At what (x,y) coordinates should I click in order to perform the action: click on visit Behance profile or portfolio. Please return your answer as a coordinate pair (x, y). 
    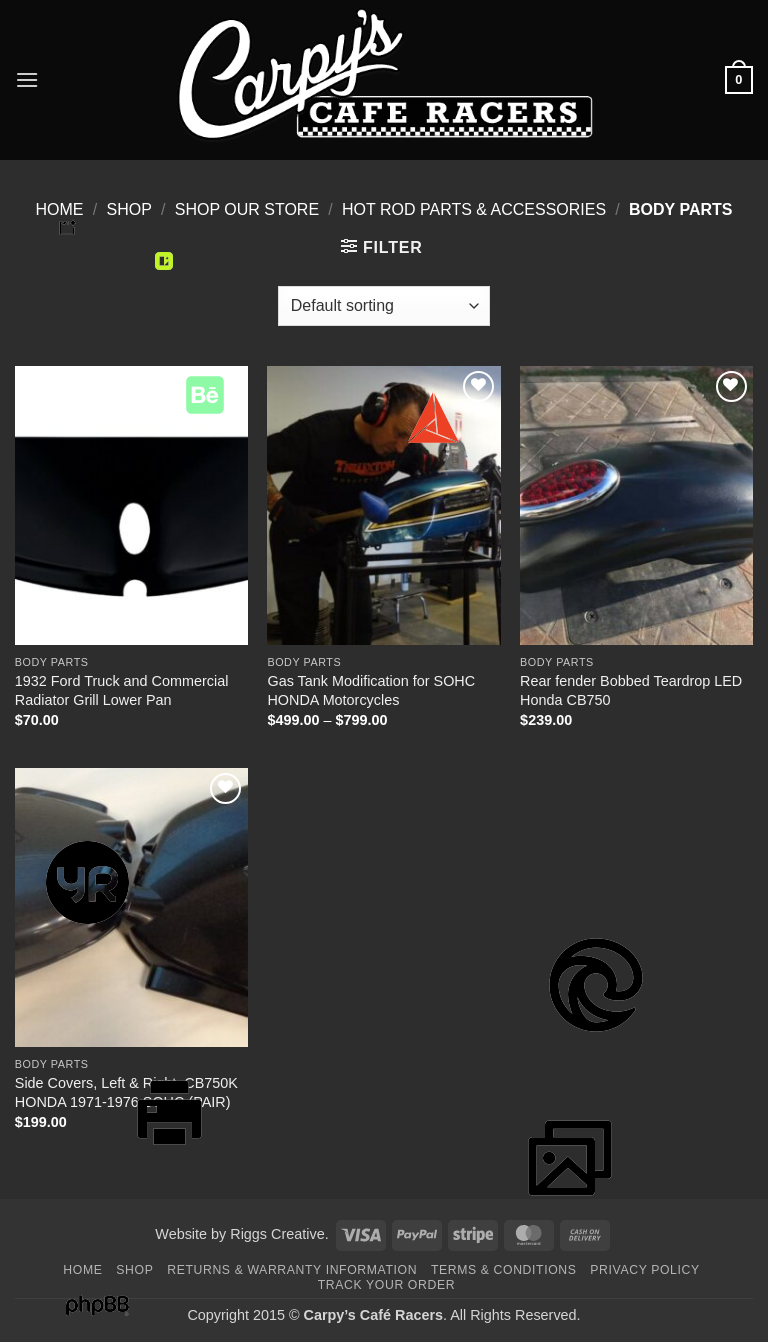
    Looking at the image, I should click on (205, 395).